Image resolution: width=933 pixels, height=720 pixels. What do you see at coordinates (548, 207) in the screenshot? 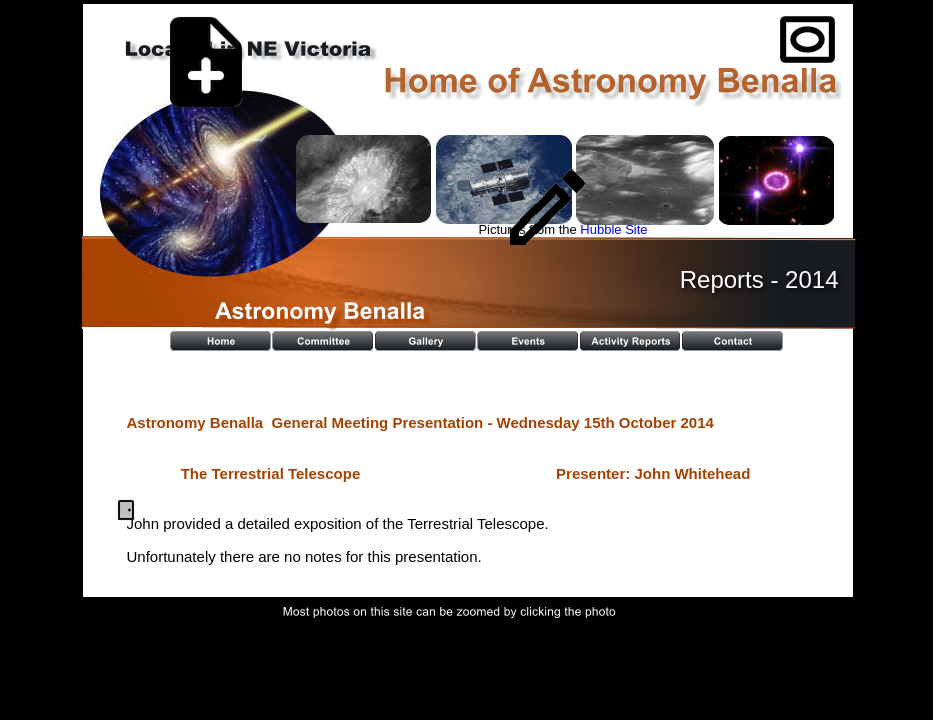
I see `create or compose new content` at bounding box center [548, 207].